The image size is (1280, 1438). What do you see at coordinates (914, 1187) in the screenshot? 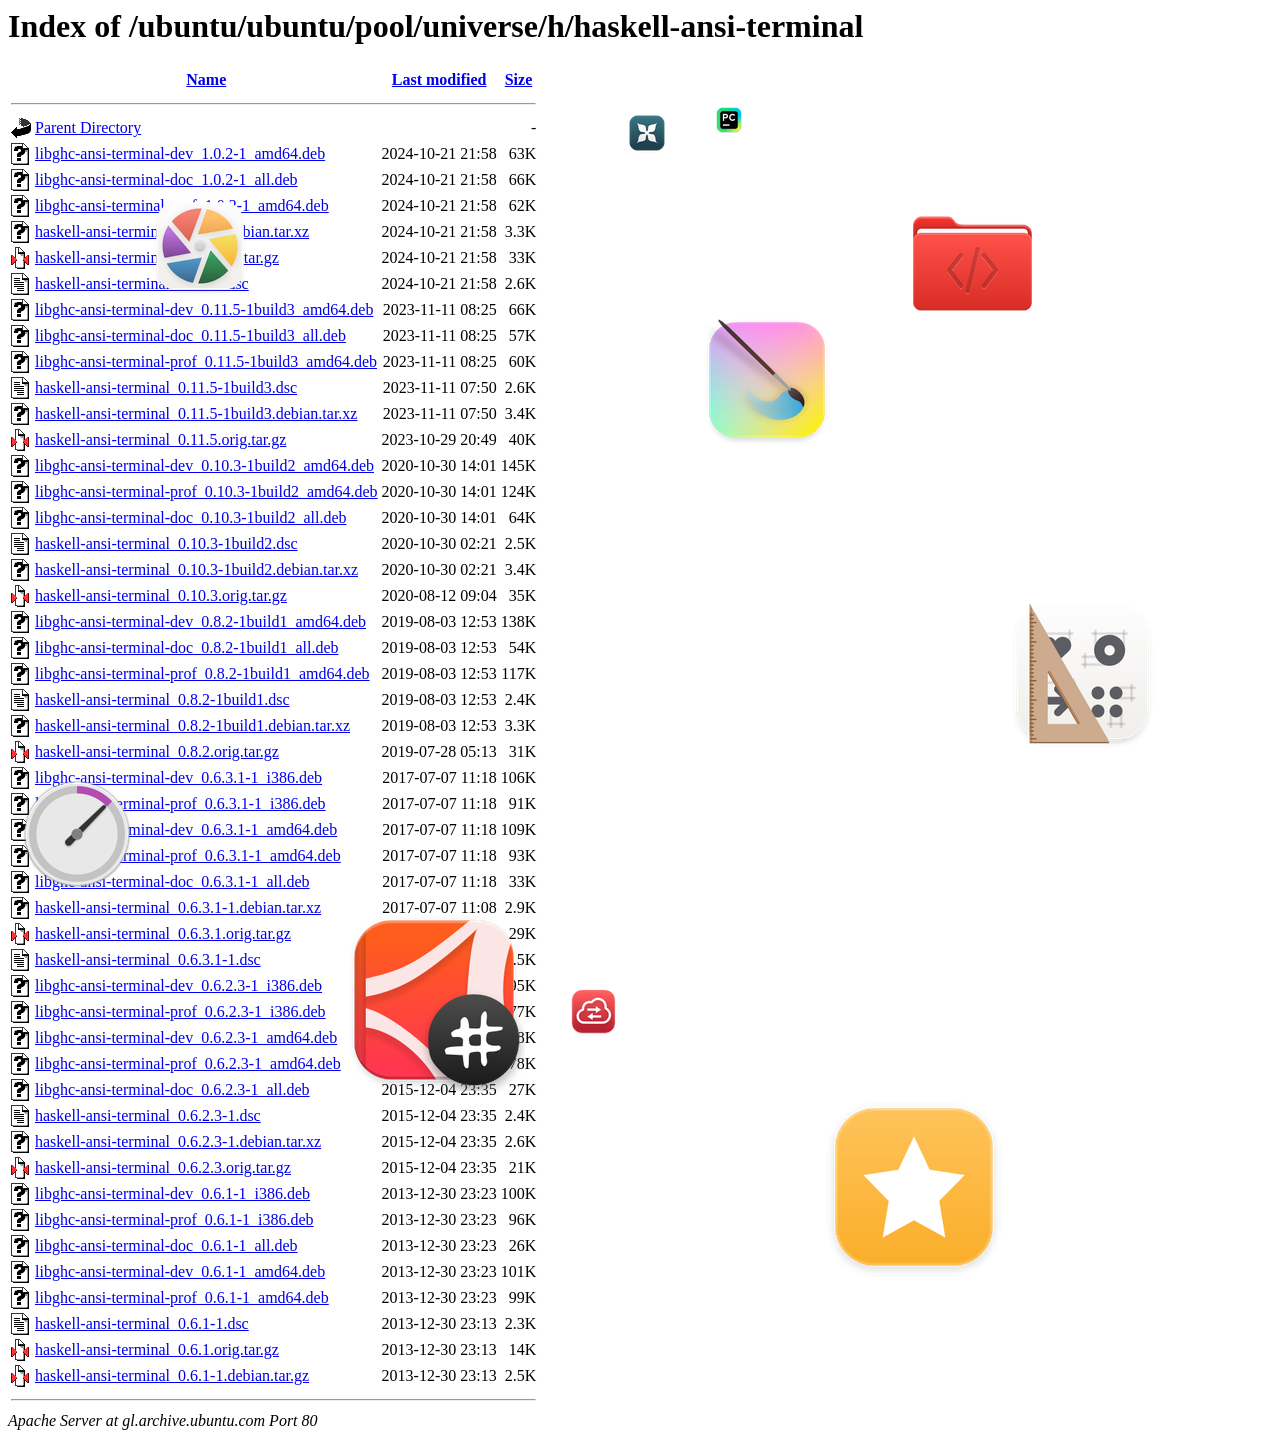
I see `view featured applications` at bounding box center [914, 1187].